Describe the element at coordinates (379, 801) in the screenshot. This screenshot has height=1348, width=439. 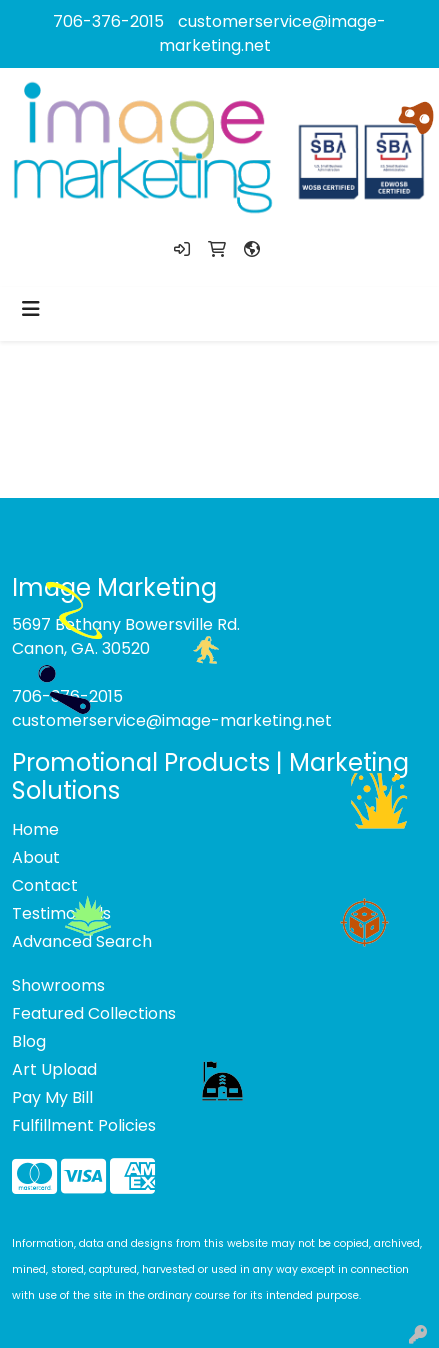
I see `indicates volcanic activity or eruption event` at that location.